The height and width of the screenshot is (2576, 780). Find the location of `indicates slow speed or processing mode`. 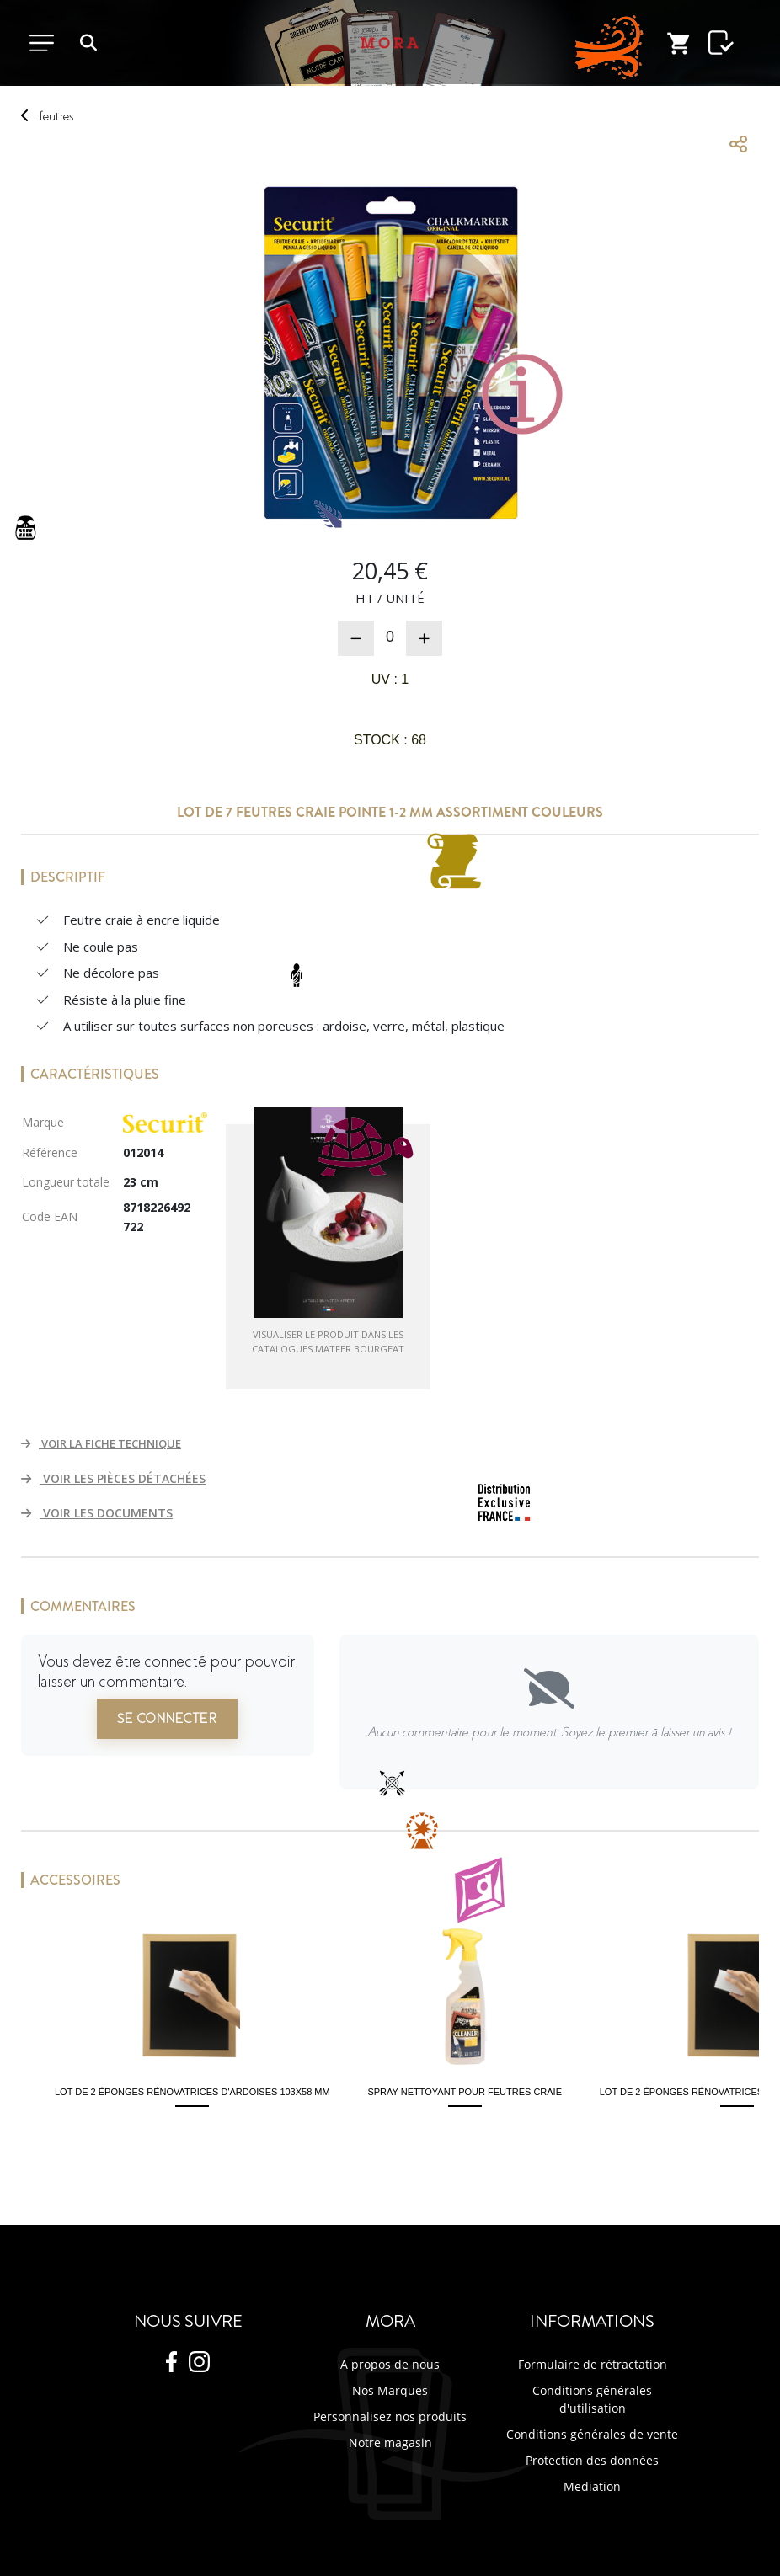

indicates slow speed or processing mode is located at coordinates (366, 1147).